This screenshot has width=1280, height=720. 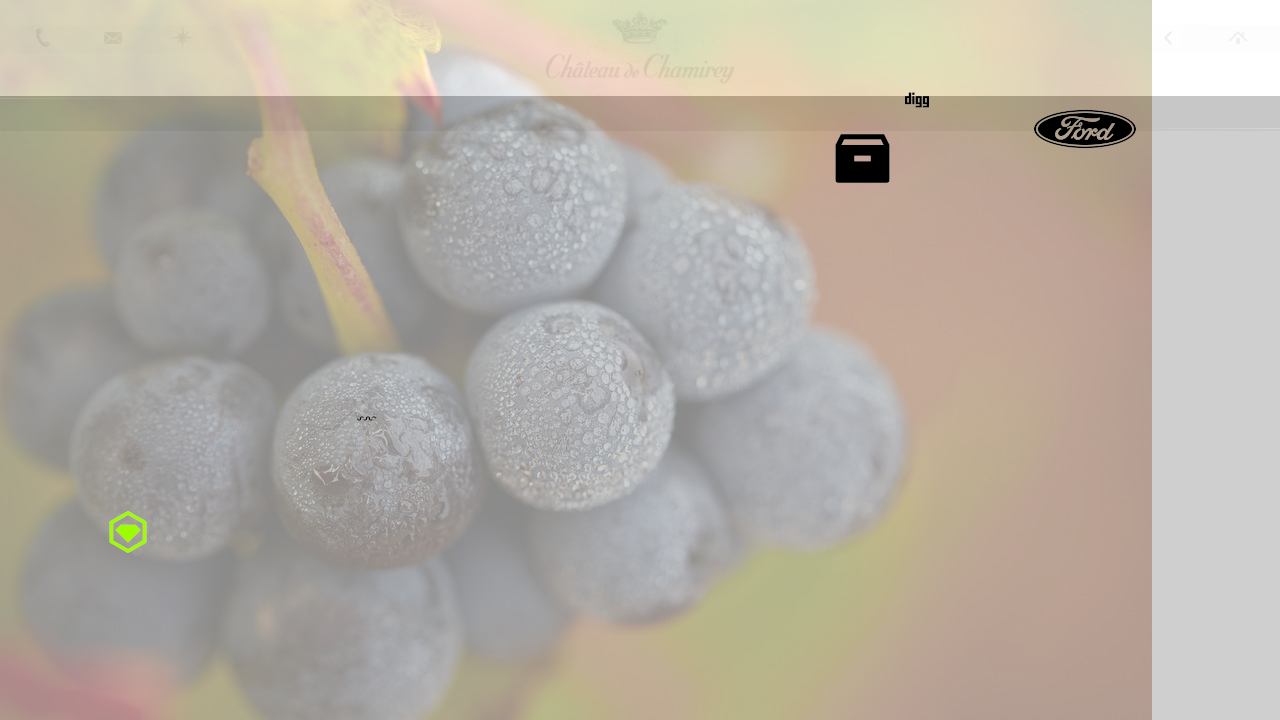 I want to click on visit digg social news website, so click(x=917, y=100).